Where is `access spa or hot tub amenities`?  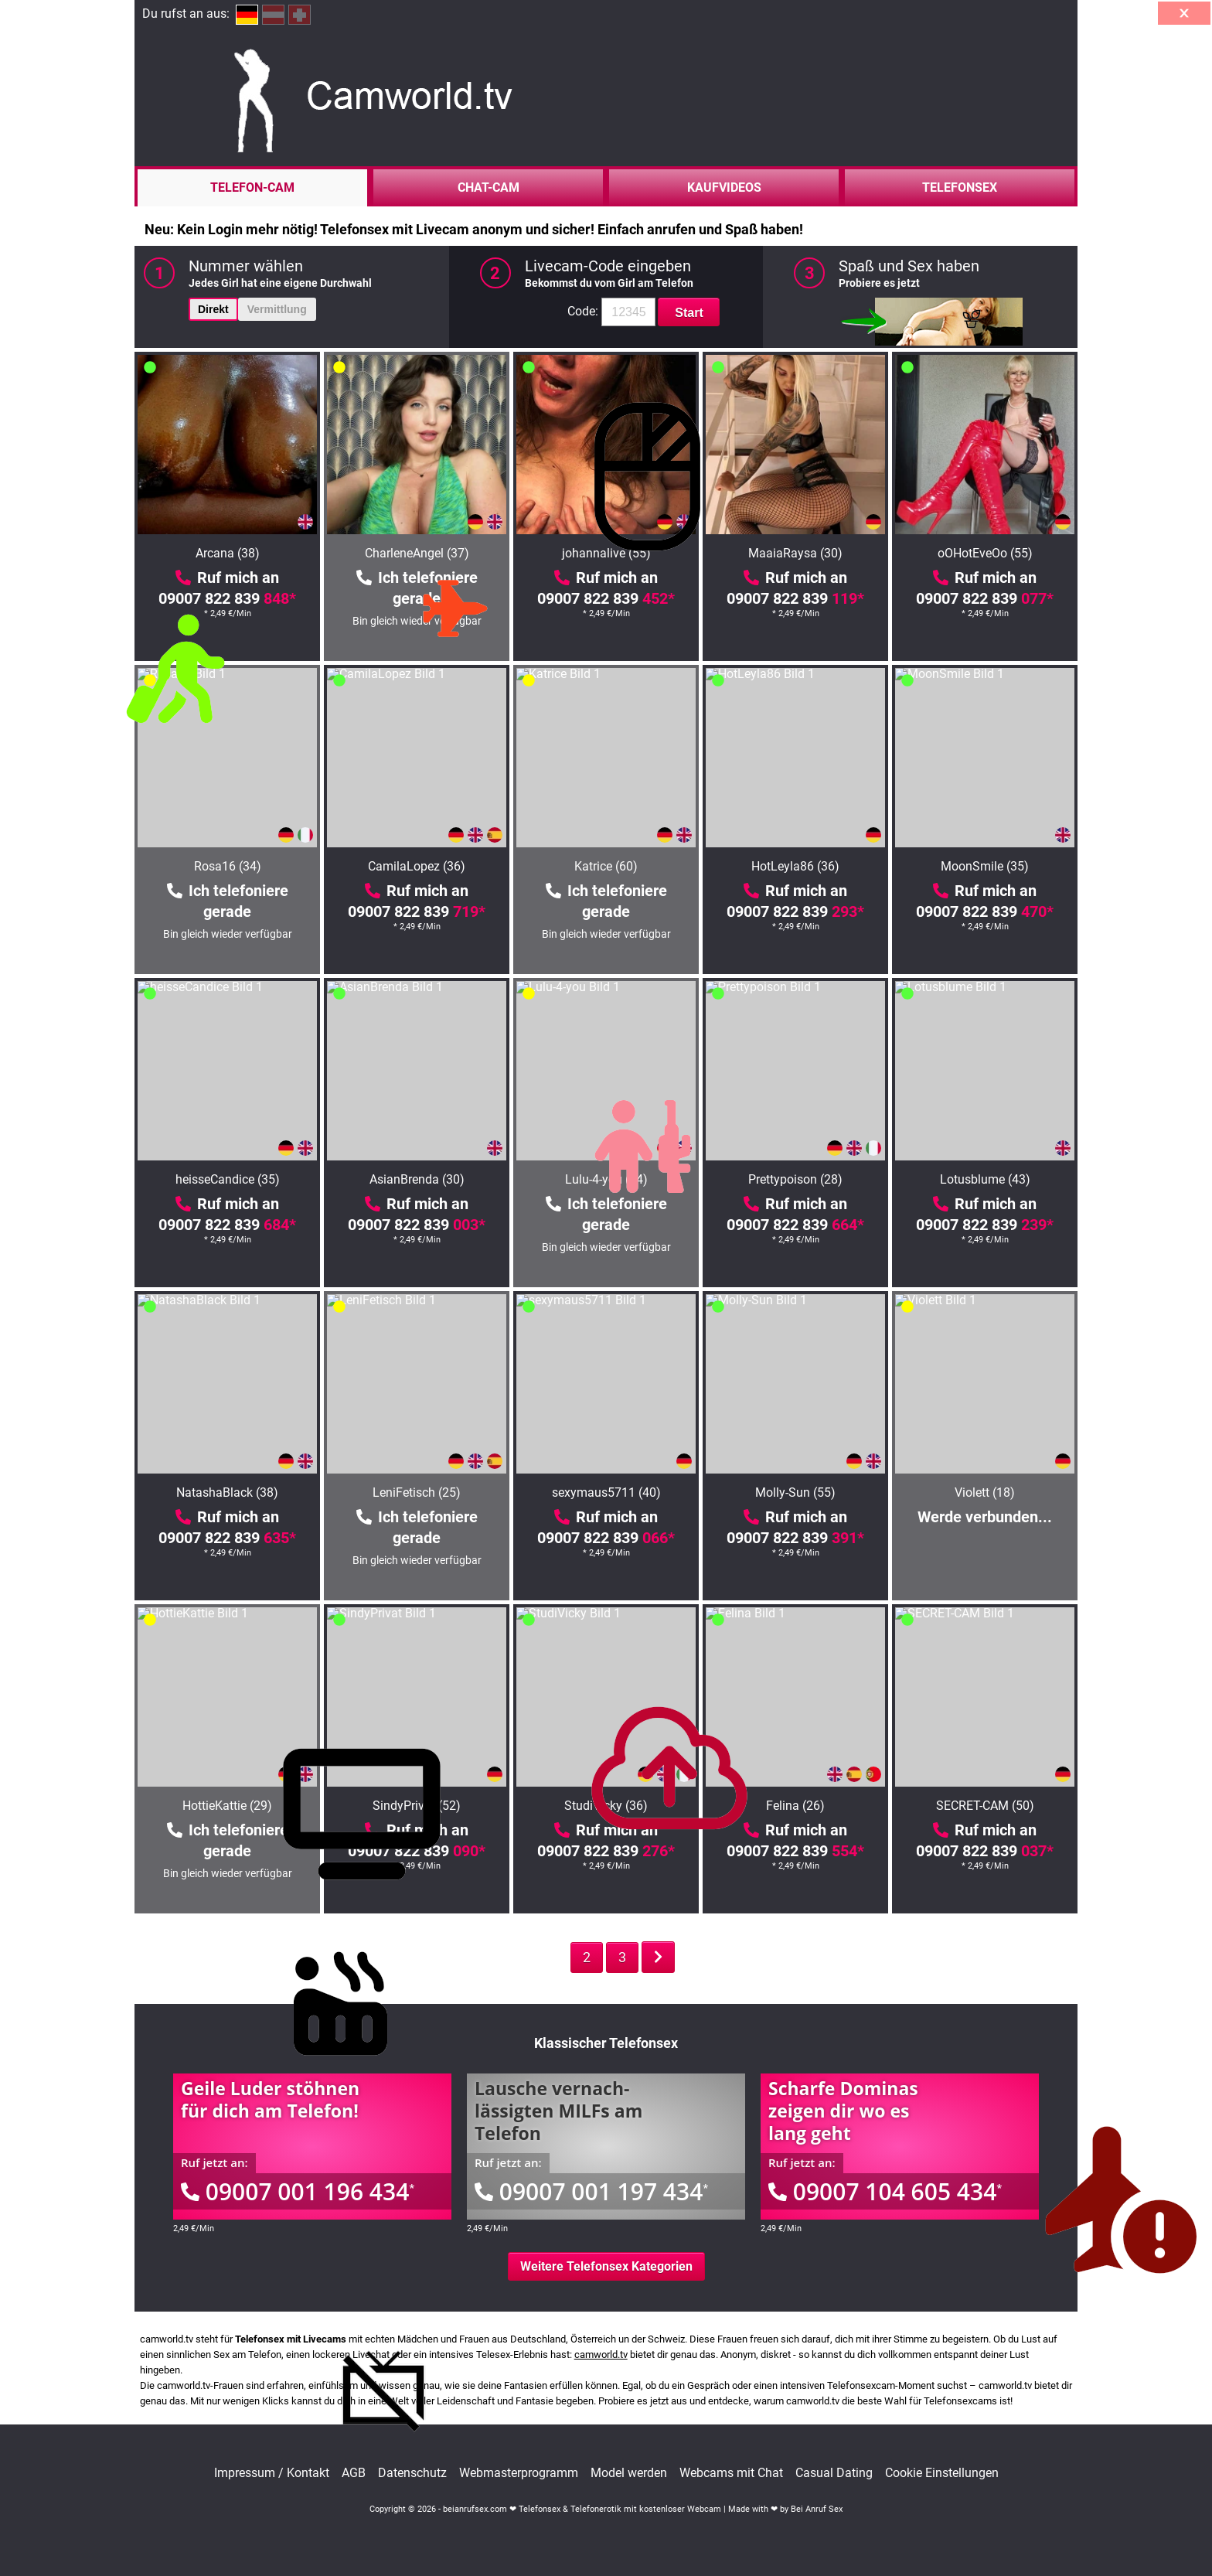 access spa or hot tub amenities is located at coordinates (340, 2002).